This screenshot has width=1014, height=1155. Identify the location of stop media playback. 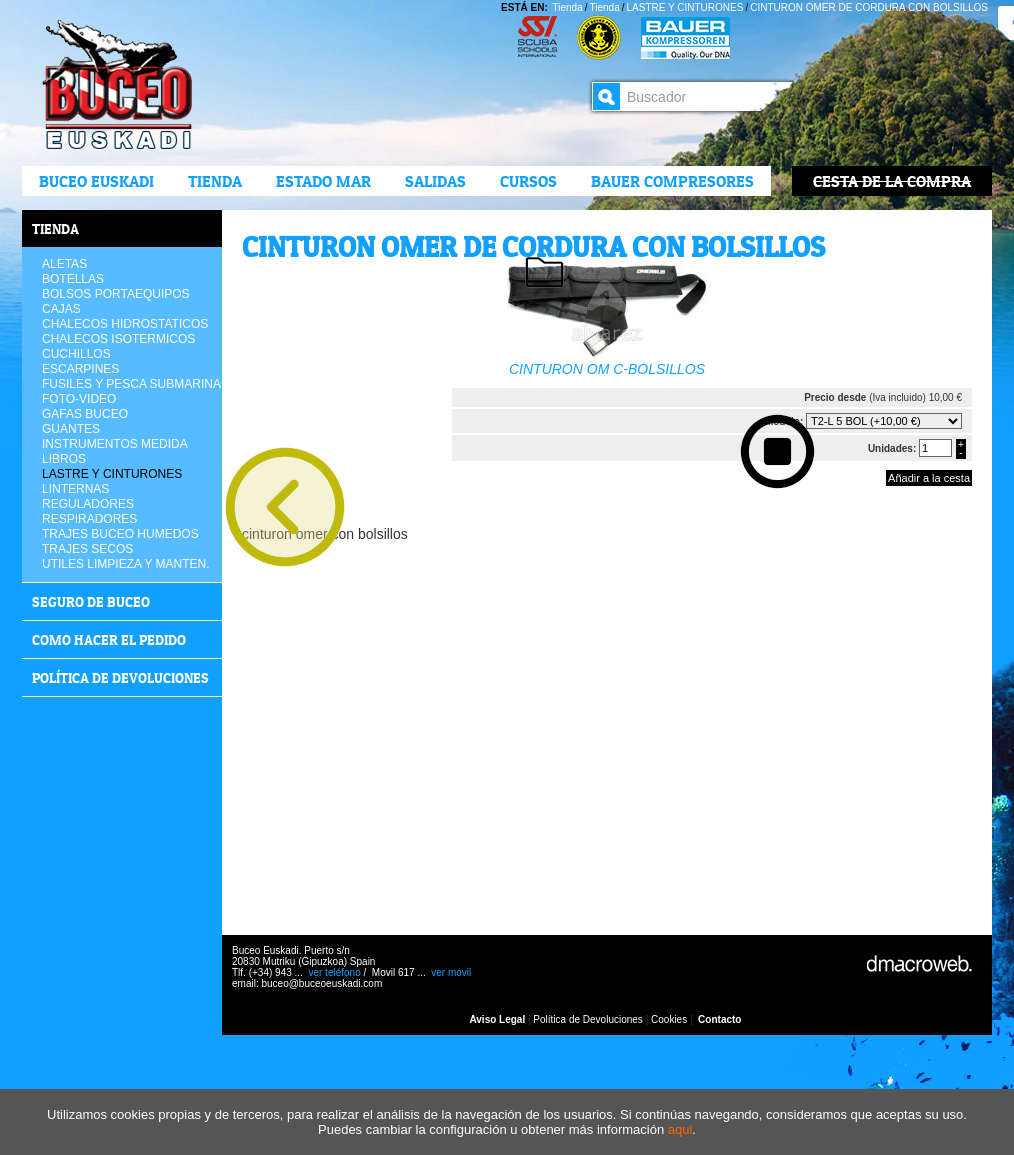
(777, 451).